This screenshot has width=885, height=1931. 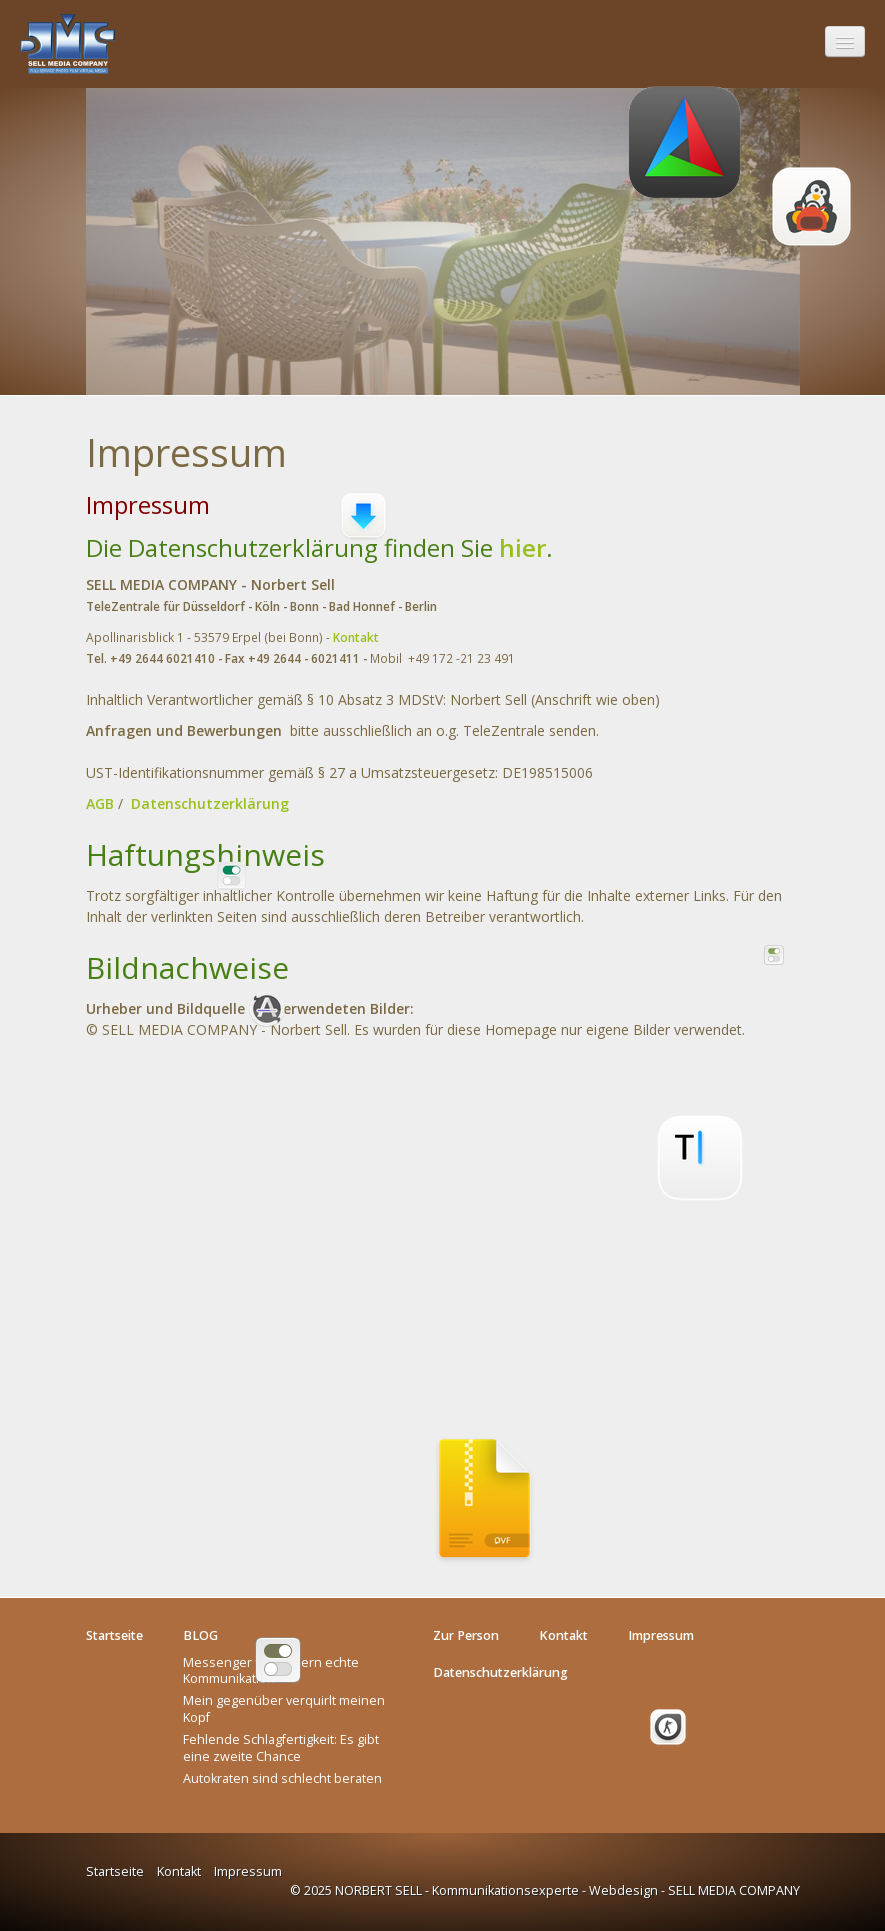 What do you see at coordinates (231, 875) in the screenshot?
I see `open unity tweak tool settings` at bounding box center [231, 875].